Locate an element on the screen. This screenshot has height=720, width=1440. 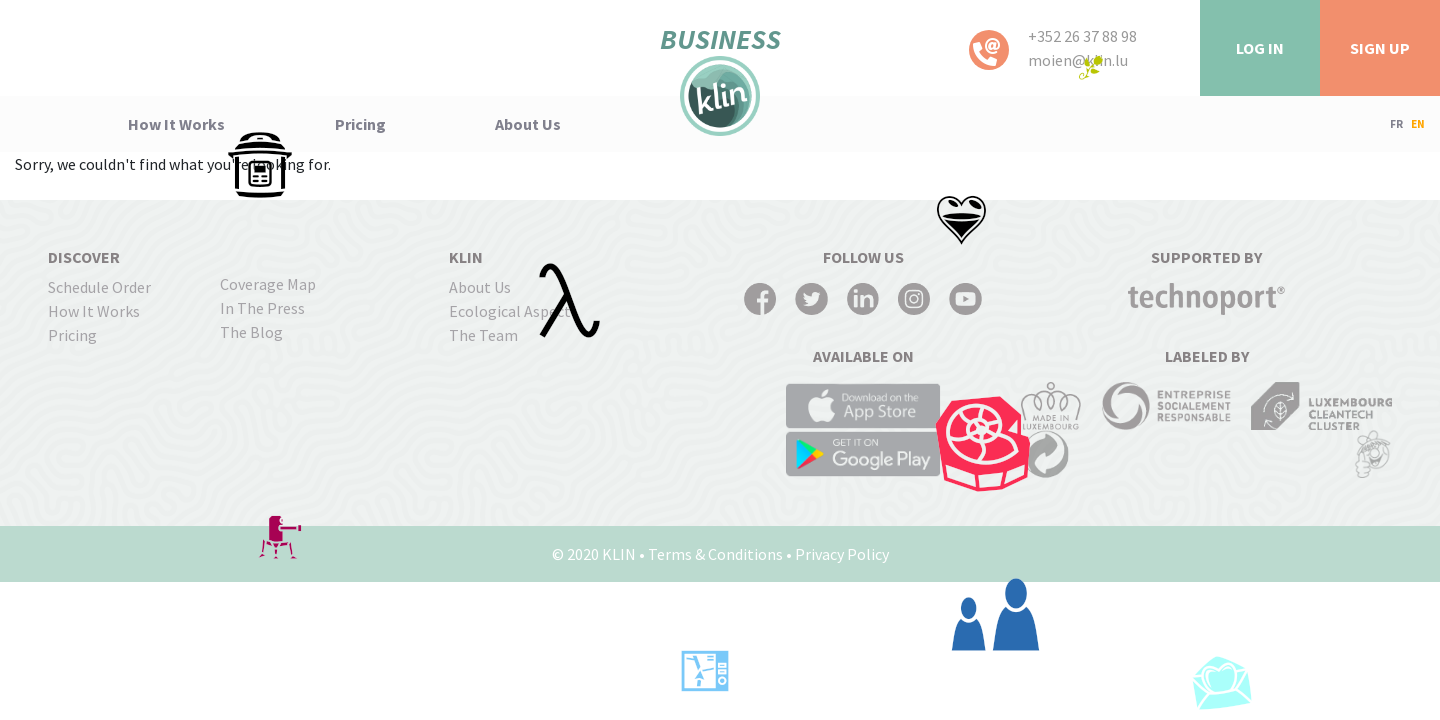
indicates a closed or dormant plant in a gardening game is located at coordinates (1091, 68).